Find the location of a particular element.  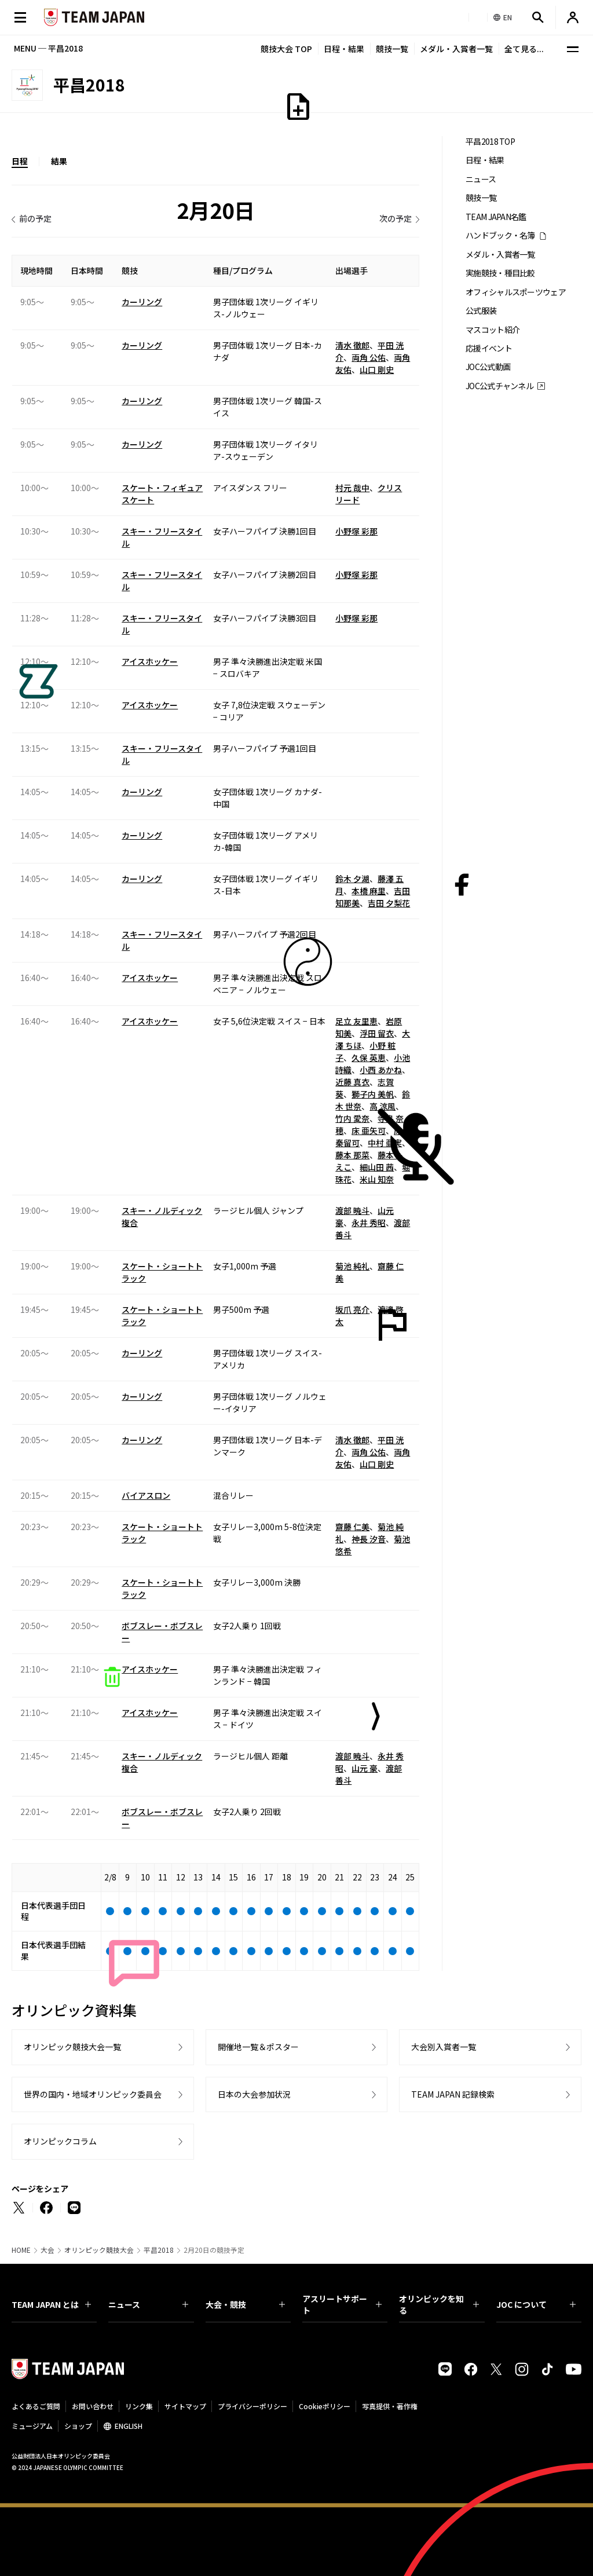

navigate to the next item or page is located at coordinates (375, 1716).